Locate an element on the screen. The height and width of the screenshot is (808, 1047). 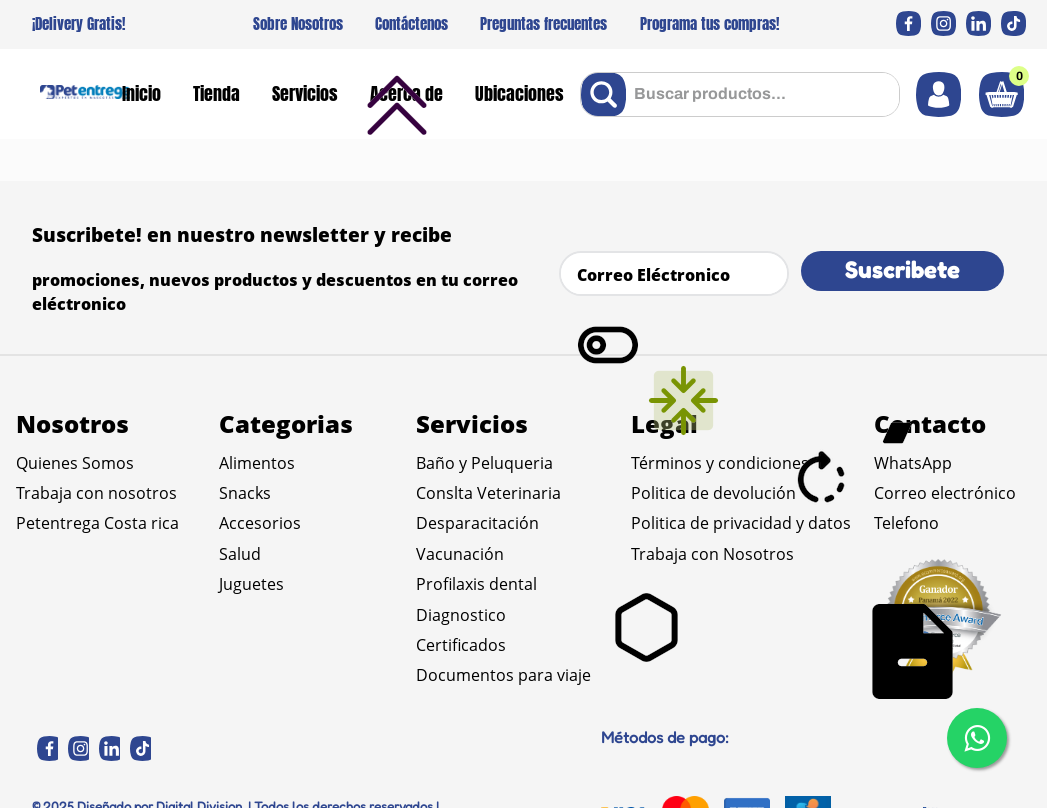
insert a parallelogram shape is located at coordinates (897, 433).